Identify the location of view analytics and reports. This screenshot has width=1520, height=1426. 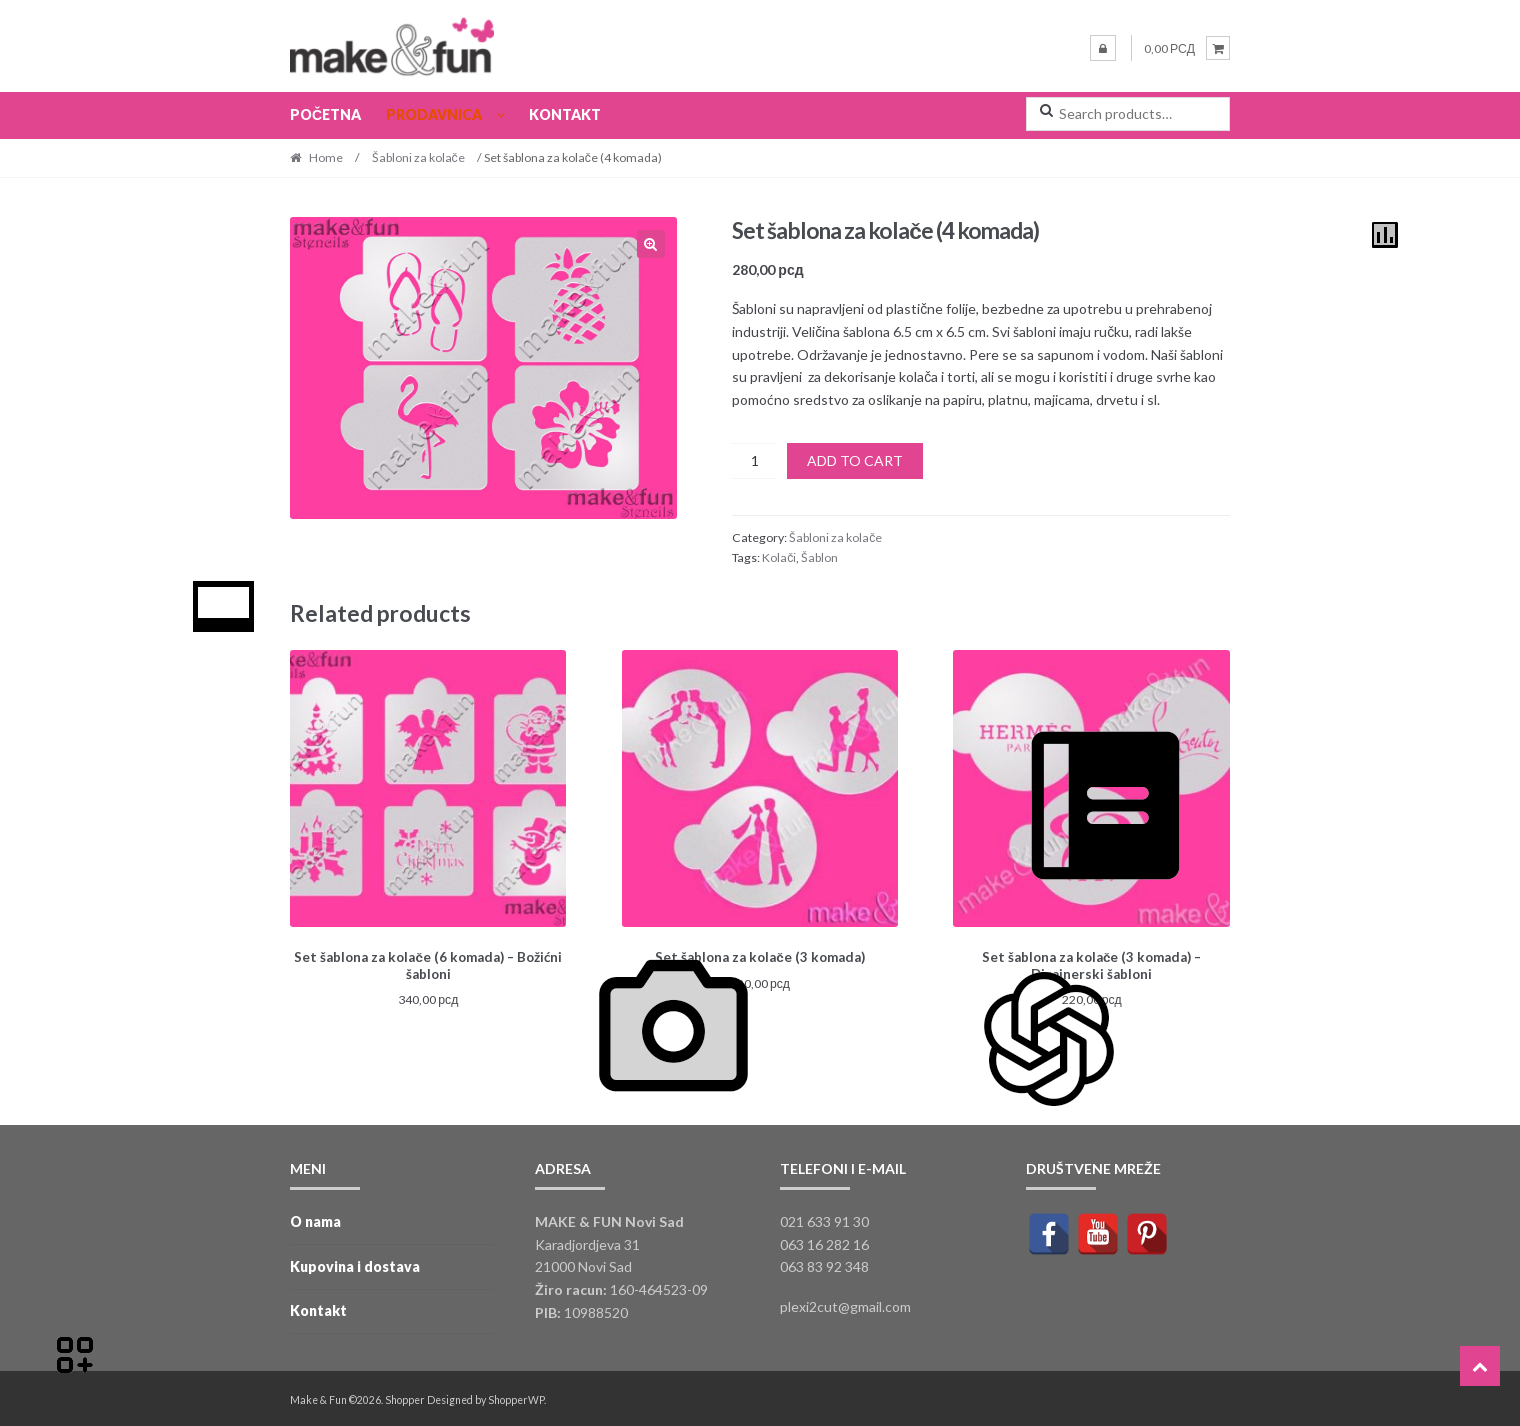
(1385, 235).